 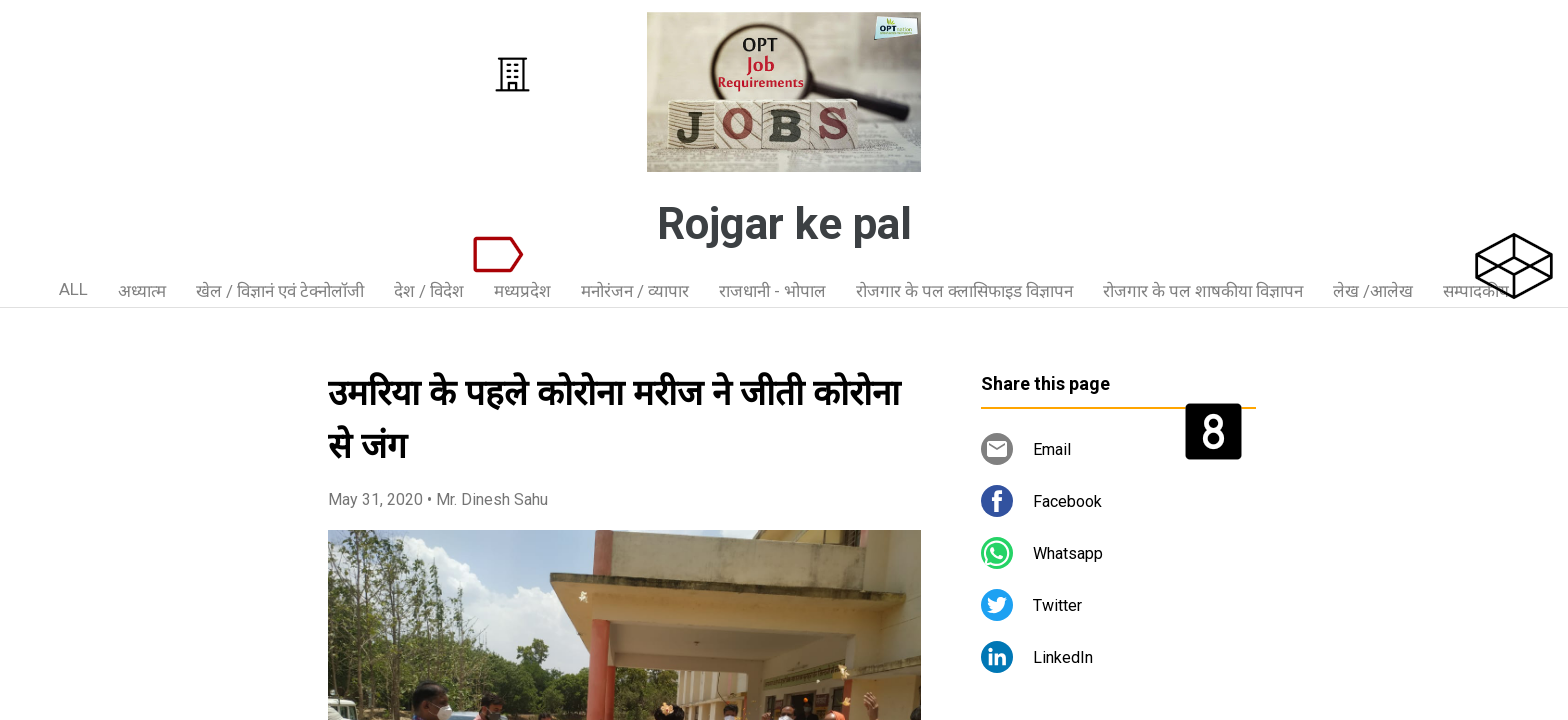 I want to click on add a tag or label to an item, so click(x=496, y=254).